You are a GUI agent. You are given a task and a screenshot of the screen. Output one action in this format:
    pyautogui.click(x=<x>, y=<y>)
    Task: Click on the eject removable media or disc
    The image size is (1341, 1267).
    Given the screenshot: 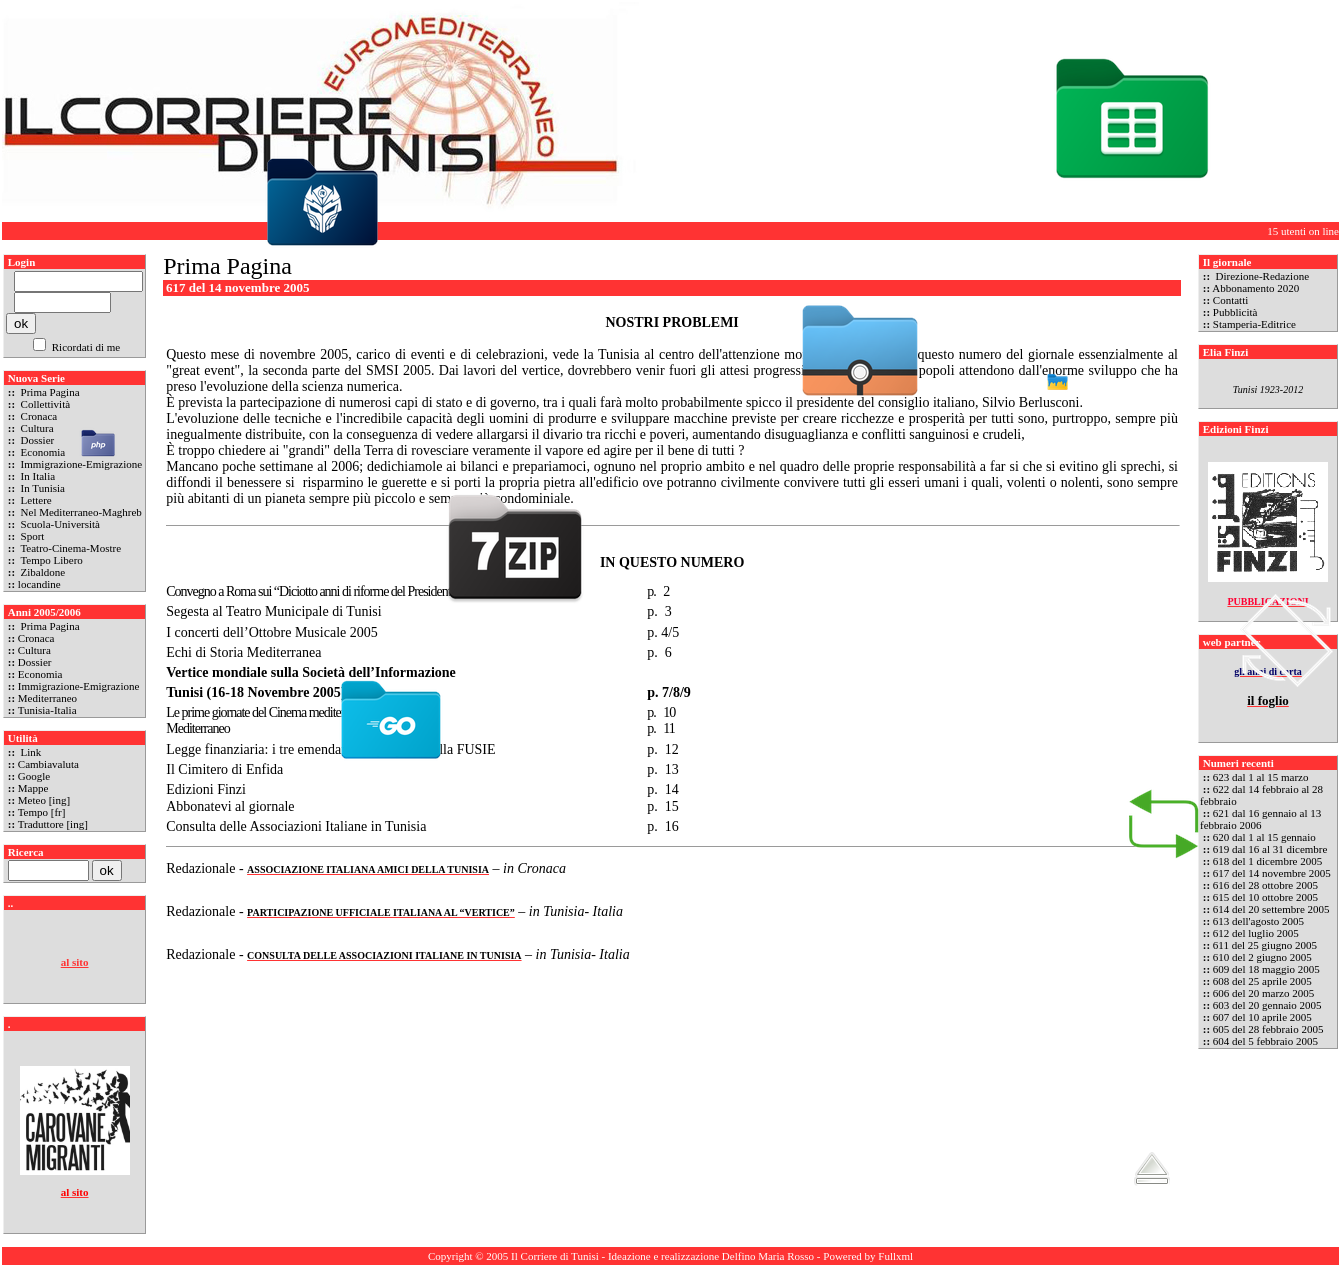 What is the action you would take?
    pyautogui.click(x=1152, y=1170)
    